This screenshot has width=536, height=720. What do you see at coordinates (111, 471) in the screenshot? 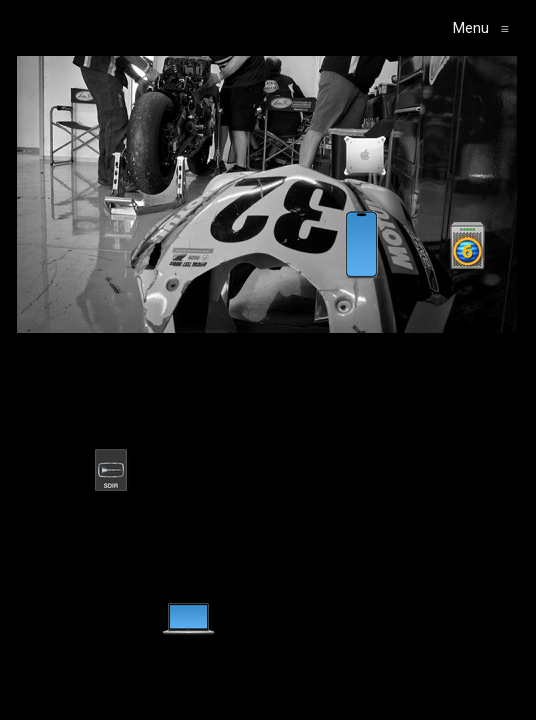
I see `apply impulse response reverb effect in GarageBand` at bounding box center [111, 471].